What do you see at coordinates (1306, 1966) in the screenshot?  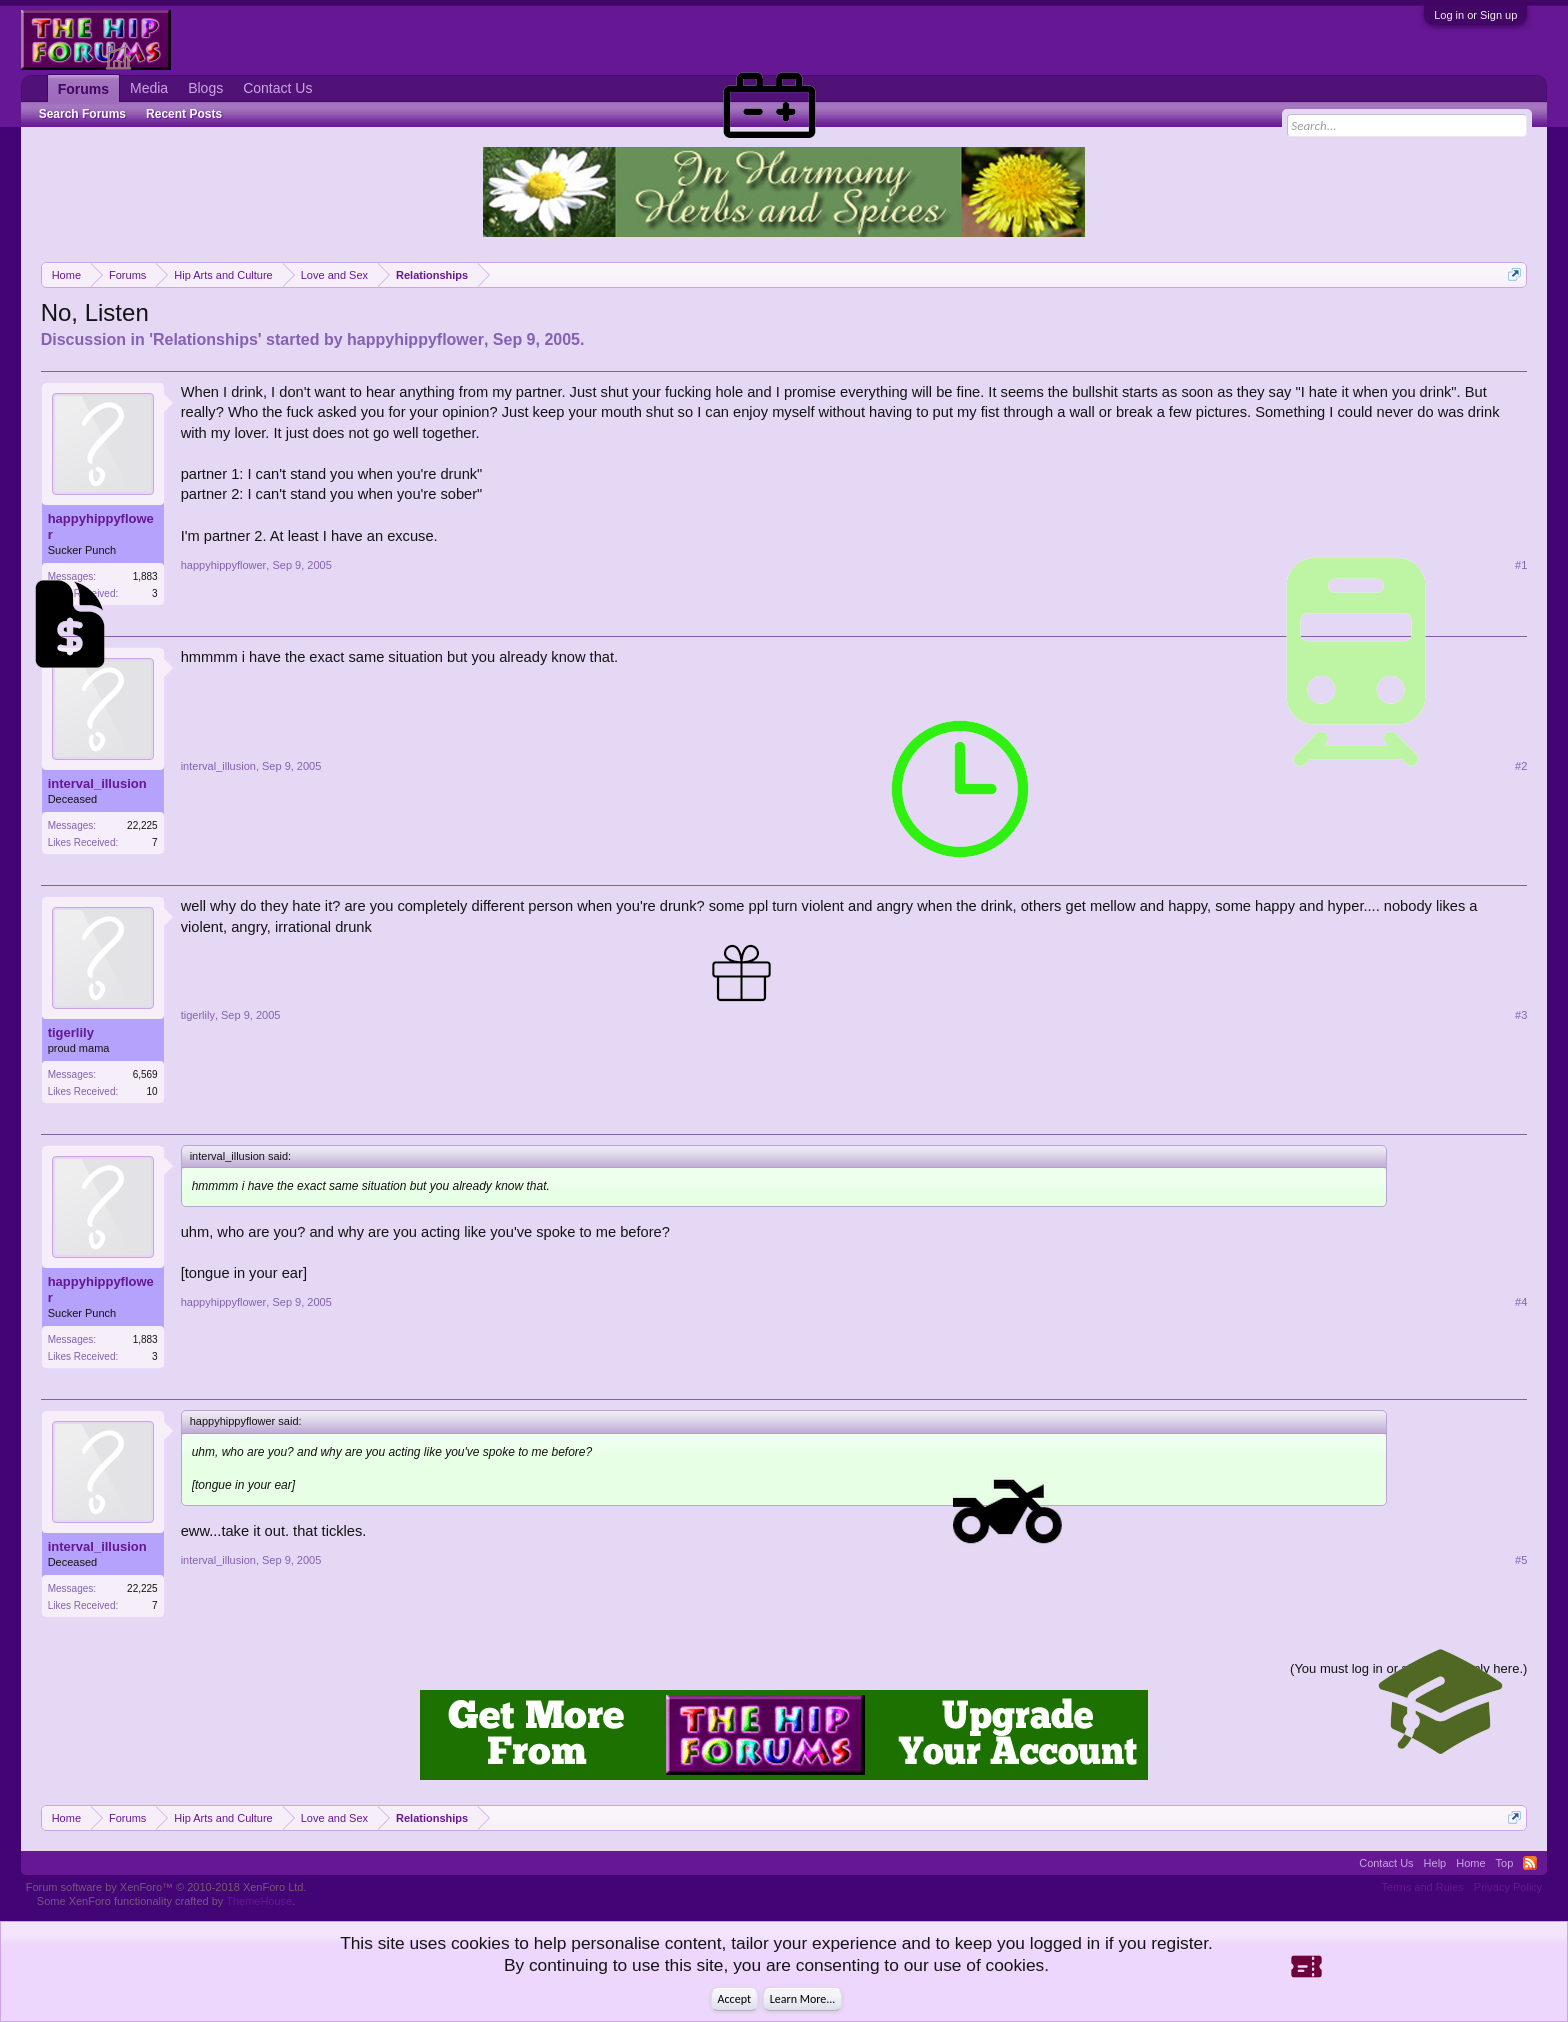 I see `view your tickets or passes` at bounding box center [1306, 1966].